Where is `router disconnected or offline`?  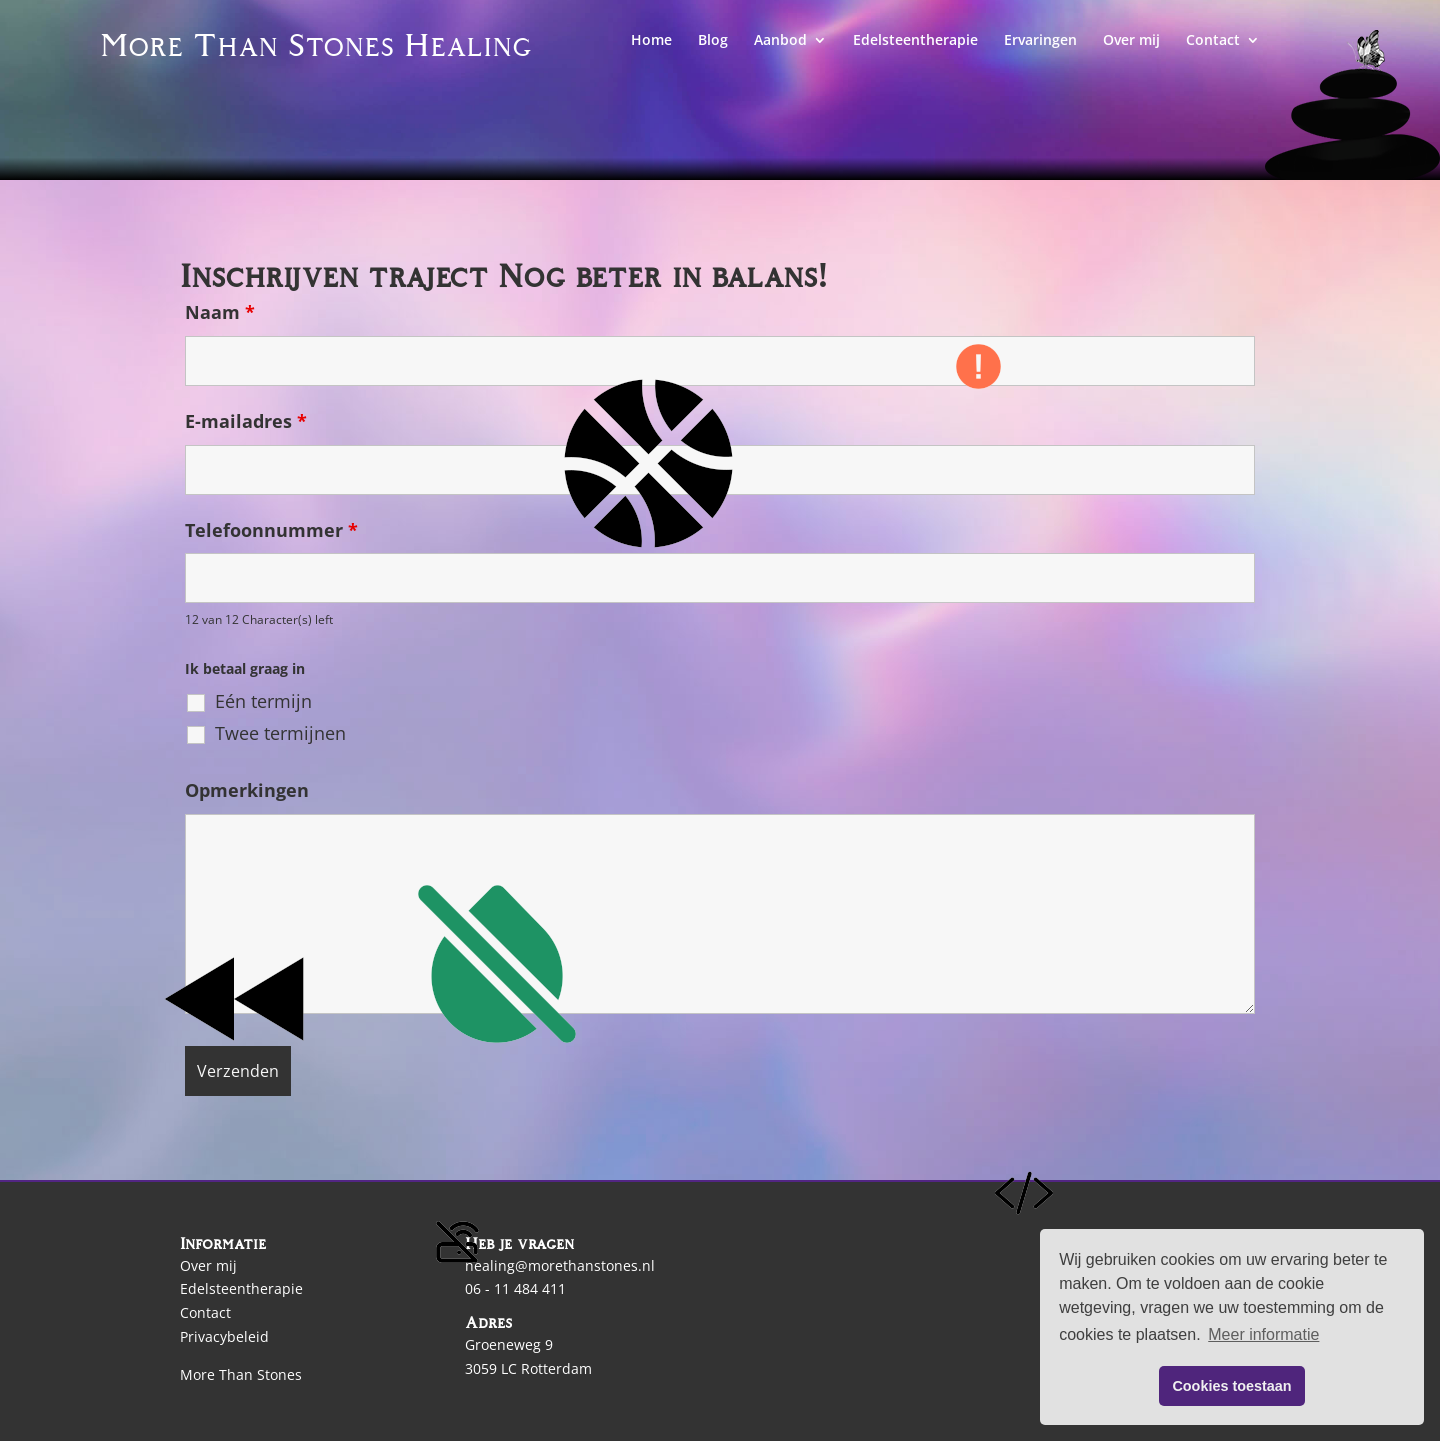 router disconnected or offline is located at coordinates (457, 1242).